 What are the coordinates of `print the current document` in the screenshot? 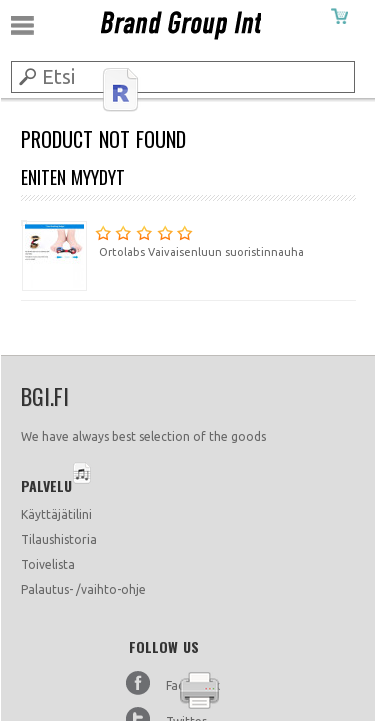 It's located at (199, 690).